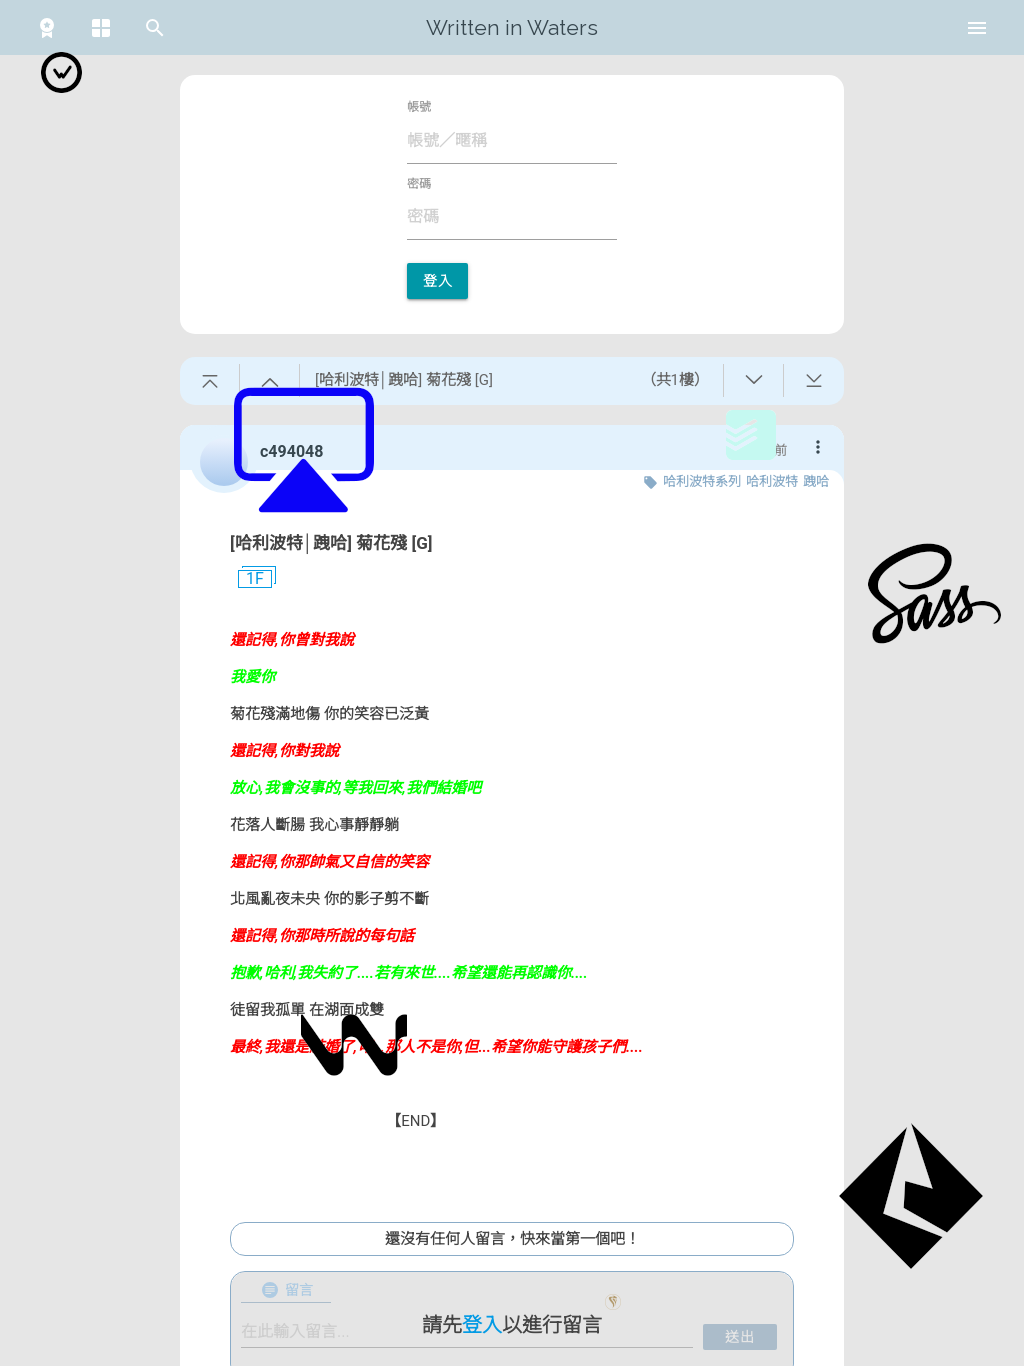 This screenshot has height=1366, width=1024. What do you see at coordinates (304, 450) in the screenshot?
I see `stream video content to an Apple TV or compatible device` at bounding box center [304, 450].